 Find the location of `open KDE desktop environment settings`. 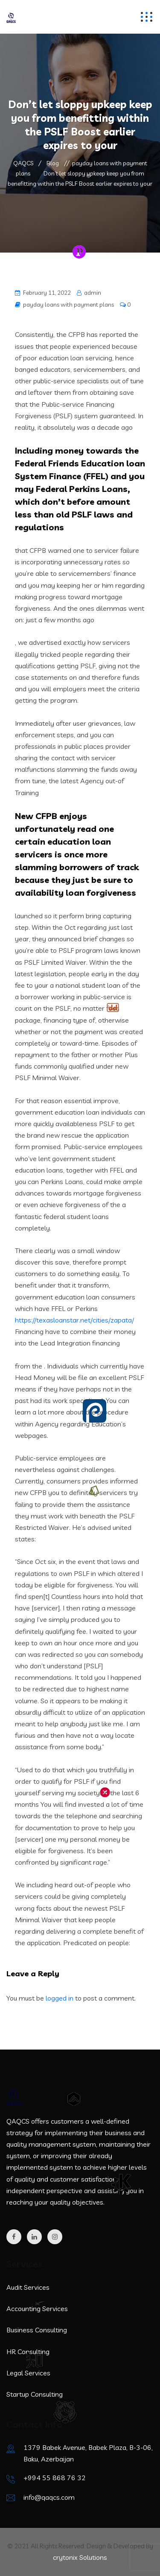

open KDE desktop environment settings is located at coordinates (121, 2184).